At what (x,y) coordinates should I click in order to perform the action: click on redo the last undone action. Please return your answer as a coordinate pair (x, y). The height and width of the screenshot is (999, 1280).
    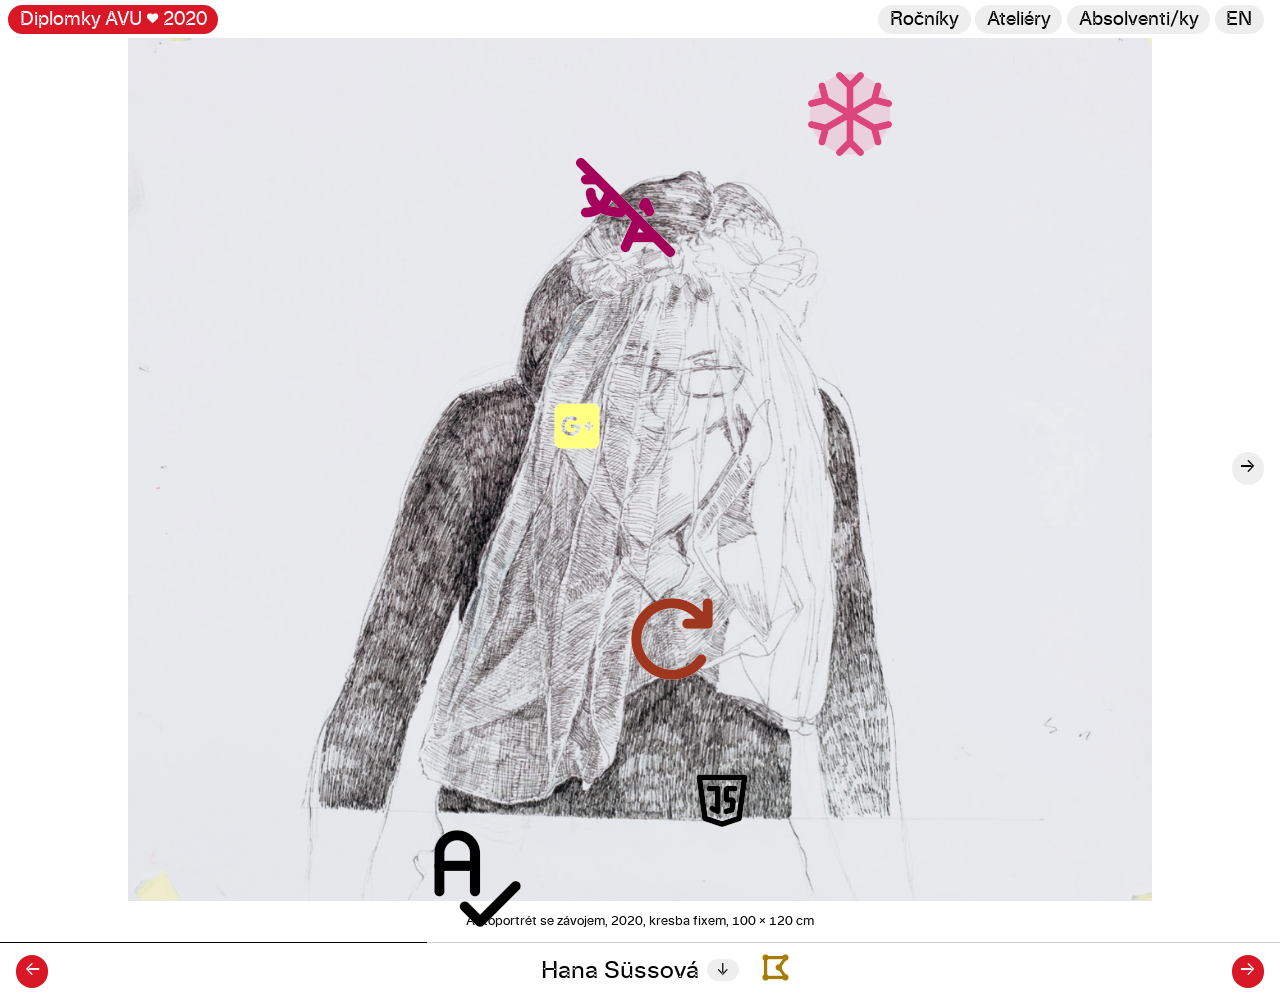
    Looking at the image, I should click on (672, 639).